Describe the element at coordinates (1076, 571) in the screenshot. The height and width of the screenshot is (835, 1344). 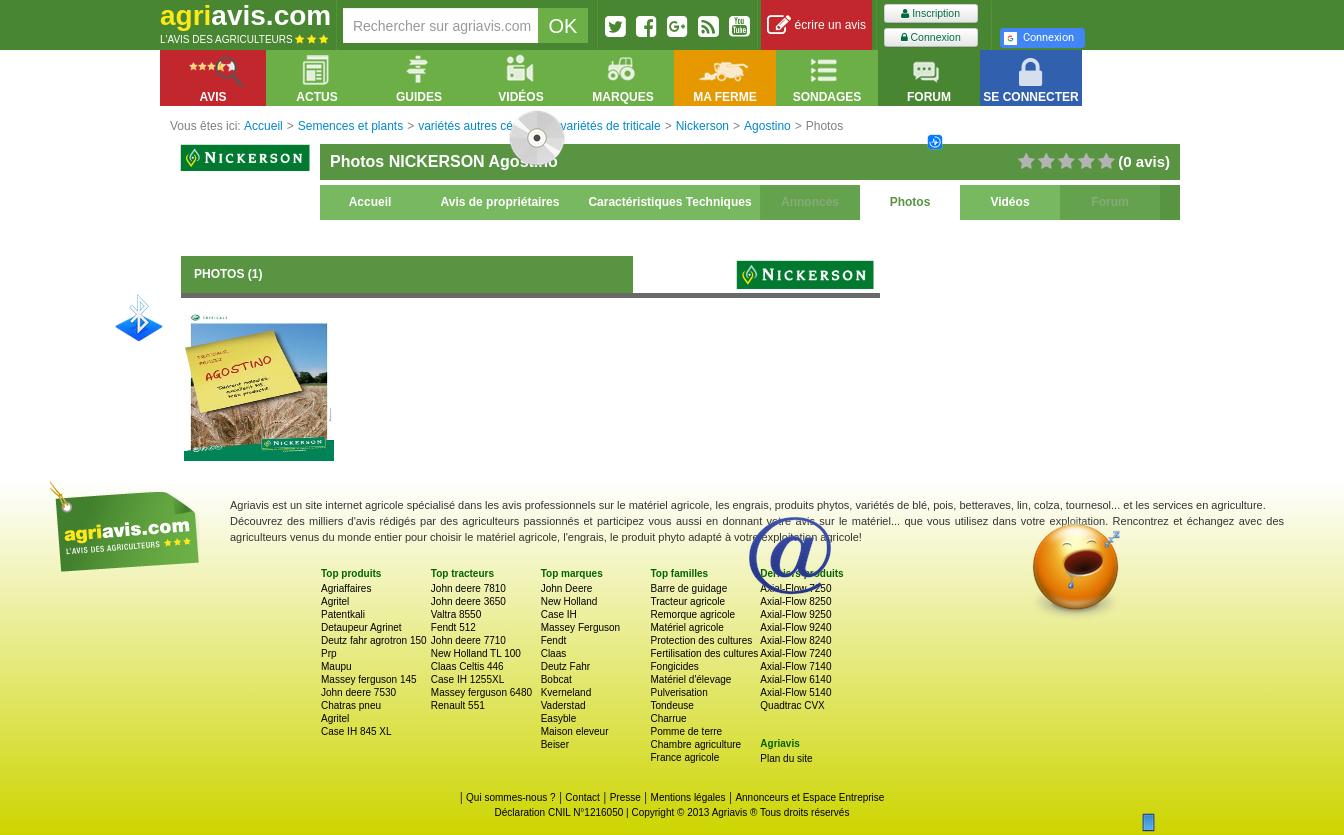
I see `indicates user is tired or exhausted` at that location.